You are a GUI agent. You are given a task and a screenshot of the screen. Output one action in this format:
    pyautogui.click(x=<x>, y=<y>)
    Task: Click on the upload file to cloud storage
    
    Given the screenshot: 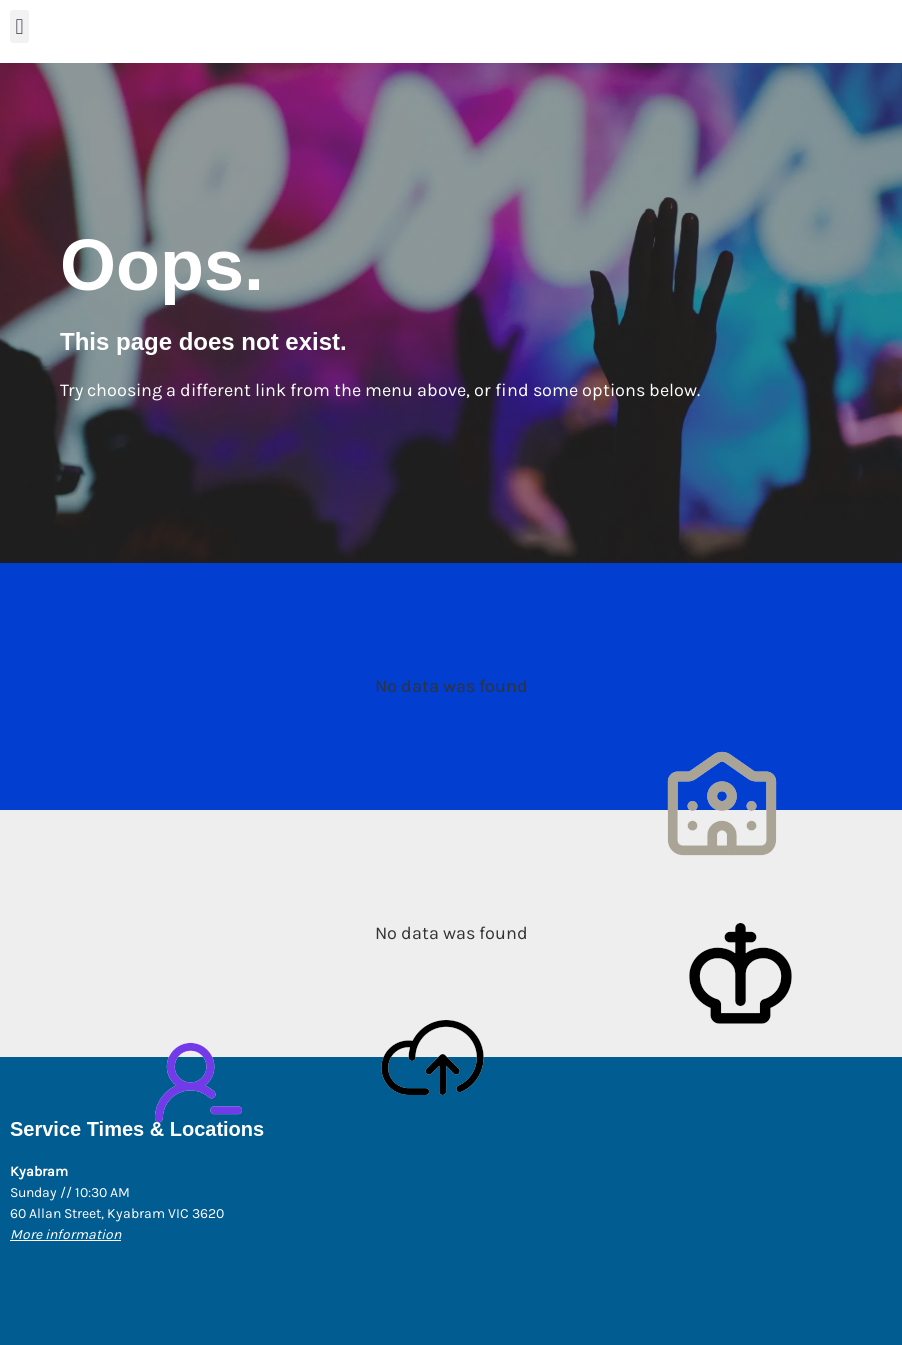 What is the action you would take?
    pyautogui.click(x=432, y=1057)
    